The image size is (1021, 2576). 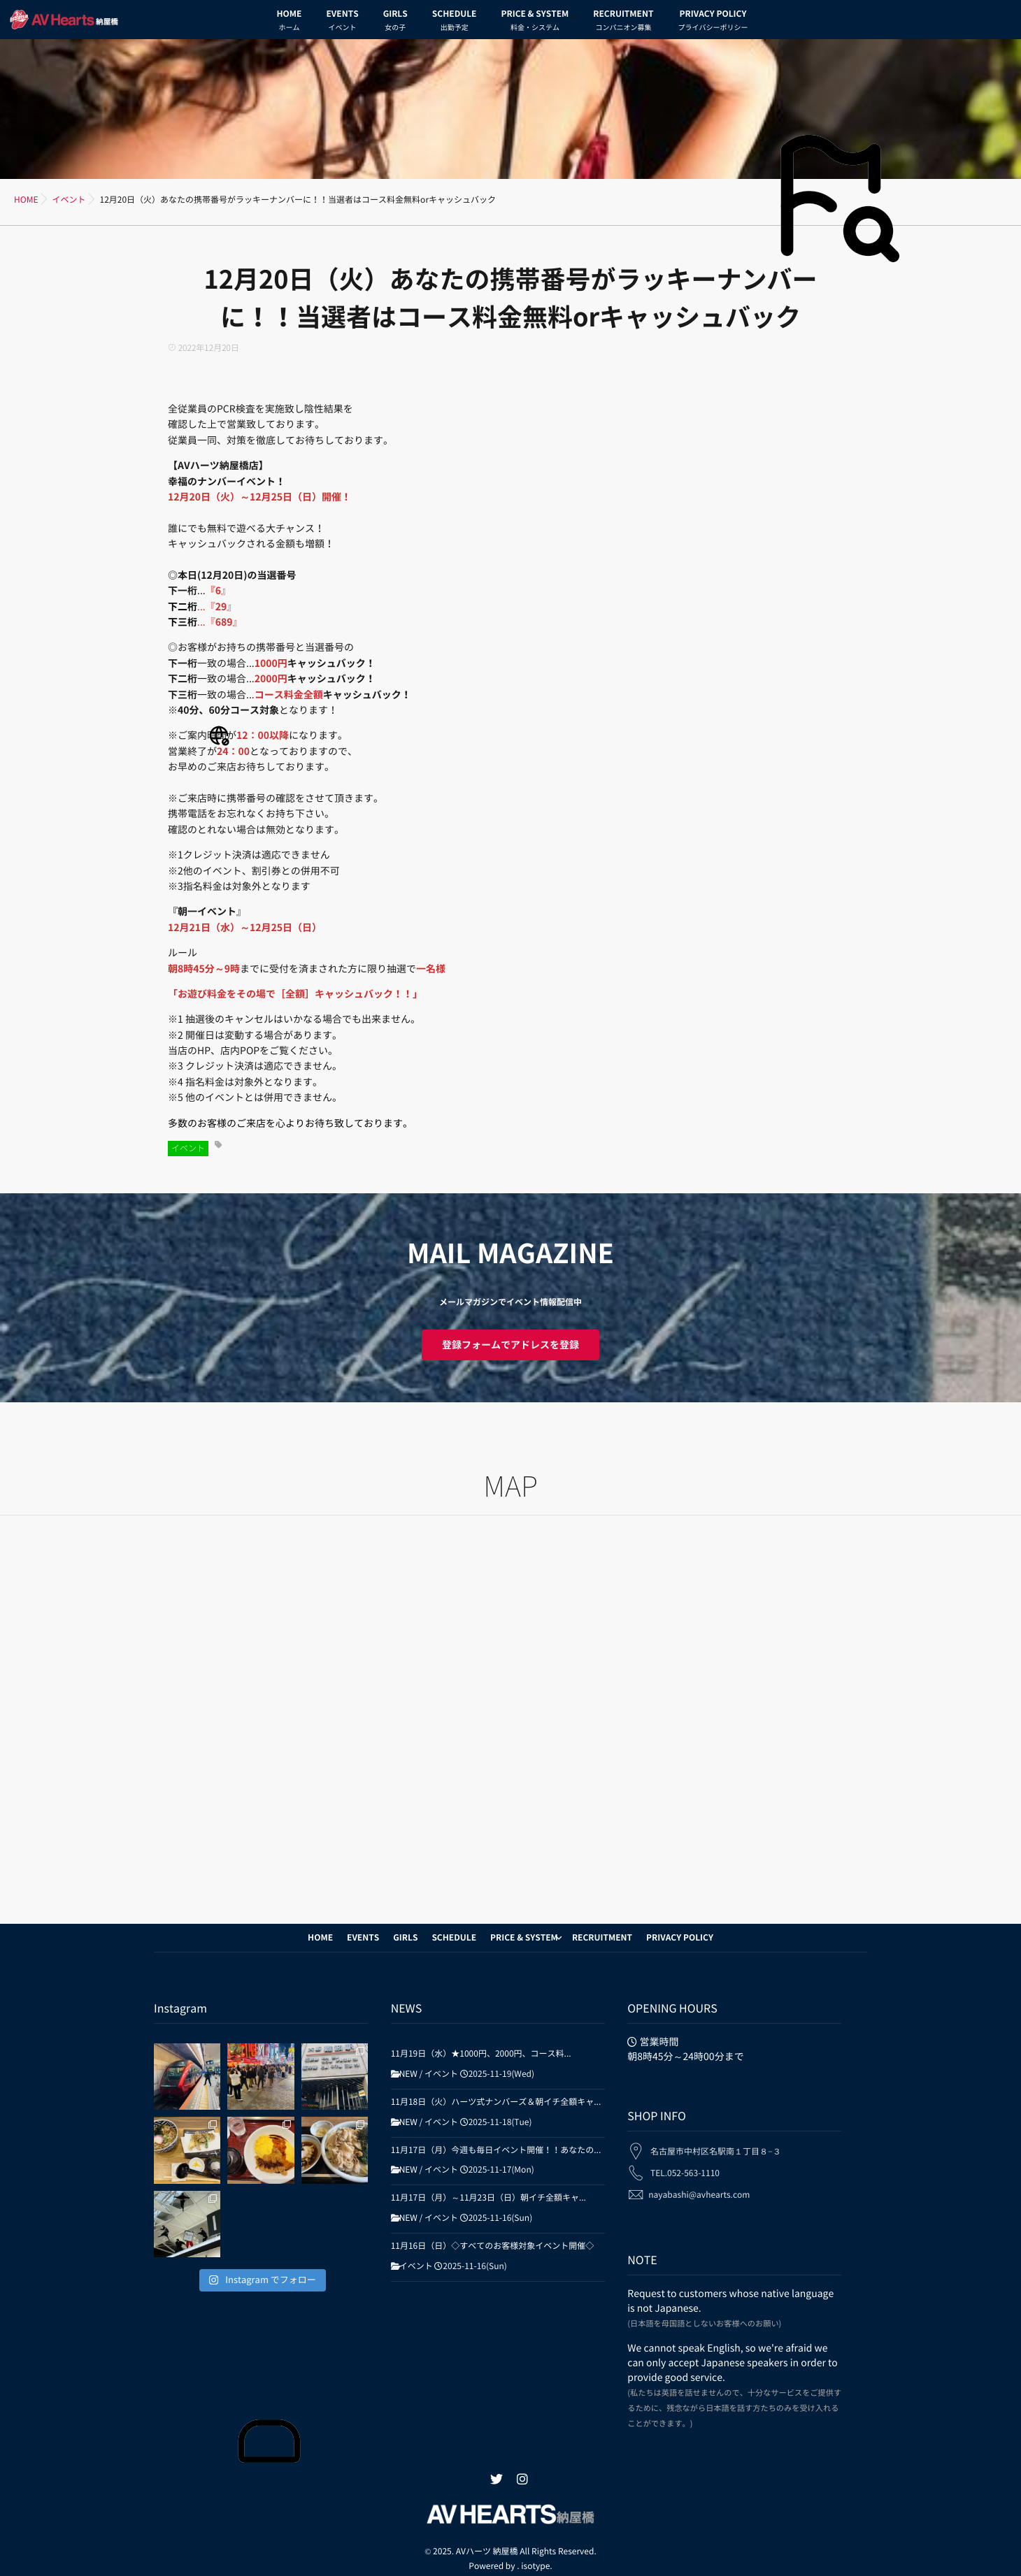 I want to click on disable internet access, so click(x=219, y=735).